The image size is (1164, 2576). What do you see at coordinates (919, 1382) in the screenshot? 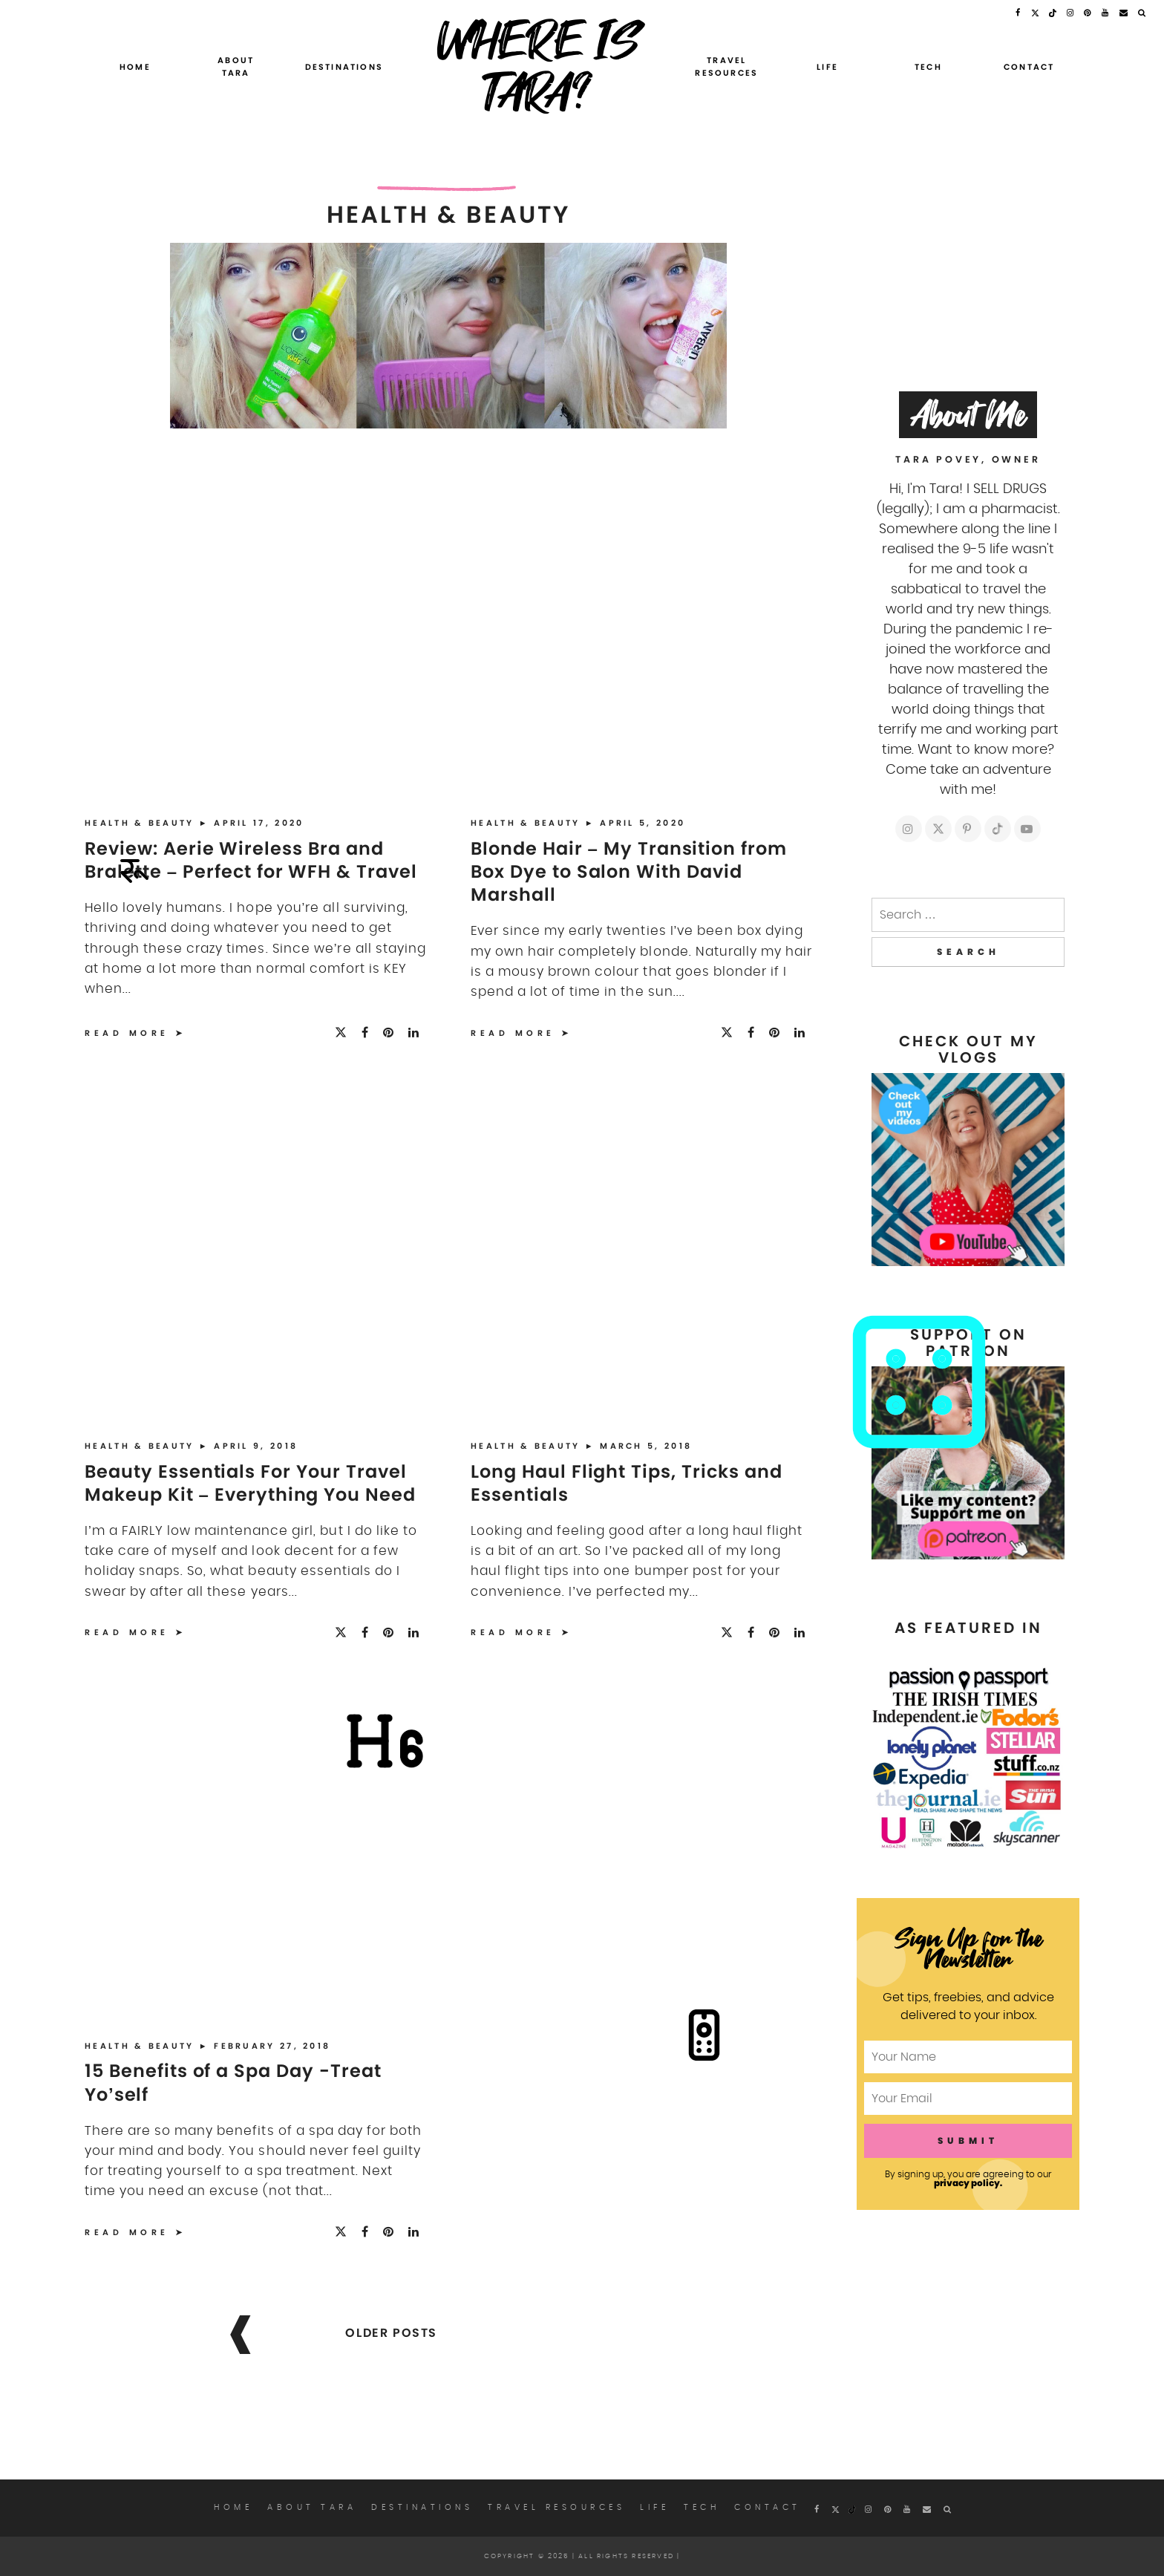
I see `randomize or shuffle content` at bounding box center [919, 1382].